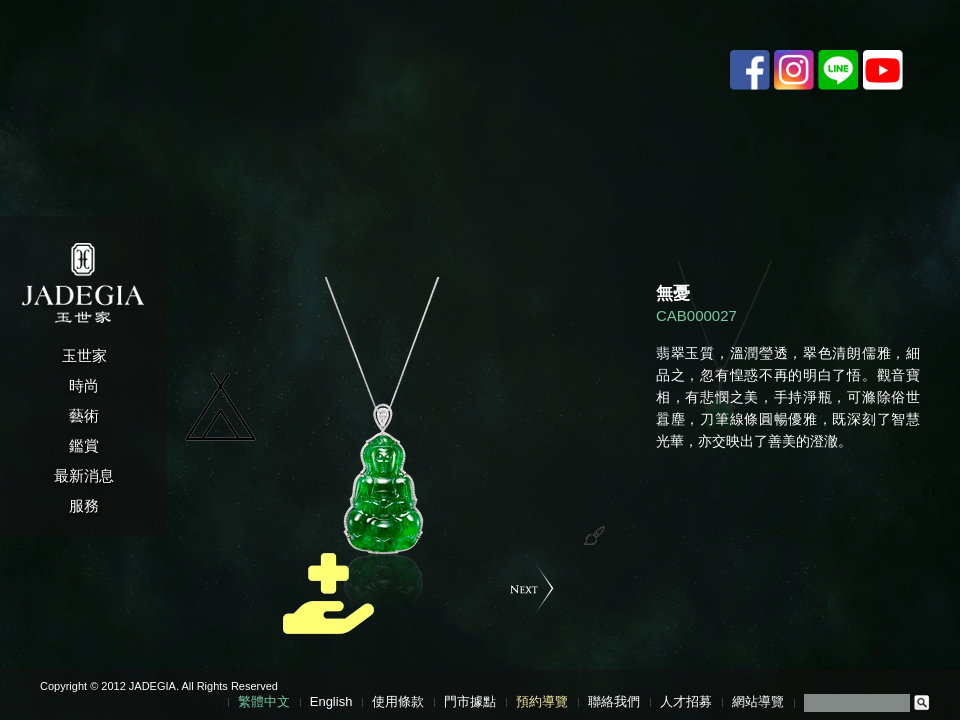 Image resolution: width=960 pixels, height=720 pixels. What do you see at coordinates (595, 536) in the screenshot?
I see `access drawing or painting tools` at bounding box center [595, 536].